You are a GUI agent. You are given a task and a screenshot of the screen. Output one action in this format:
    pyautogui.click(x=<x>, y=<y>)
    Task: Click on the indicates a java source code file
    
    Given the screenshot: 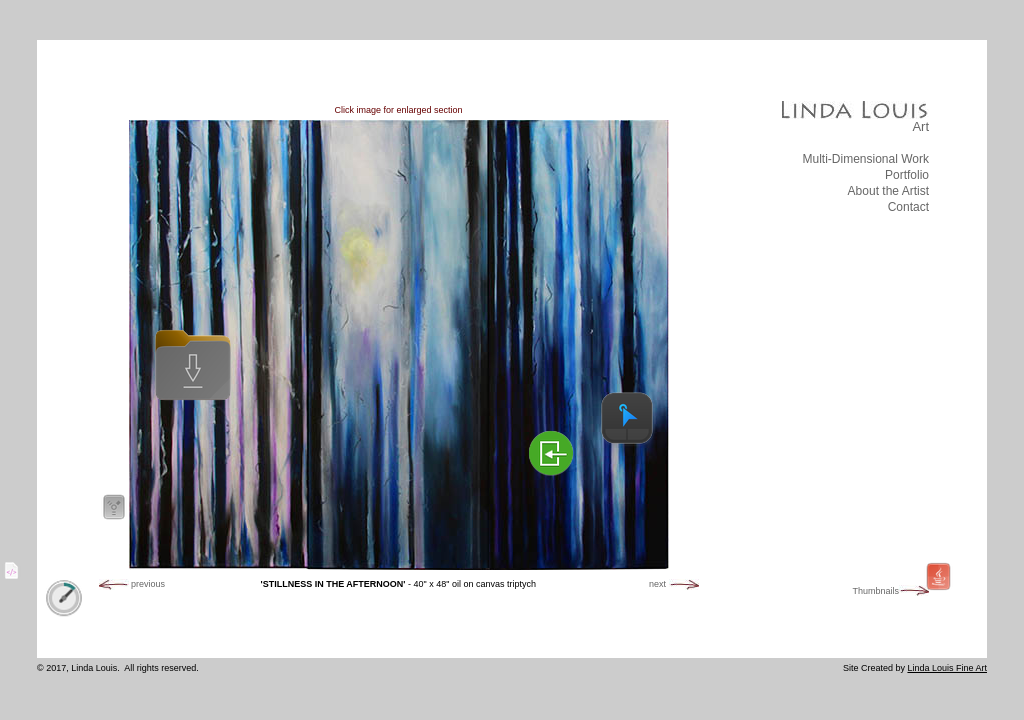 What is the action you would take?
    pyautogui.click(x=938, y=576)
    